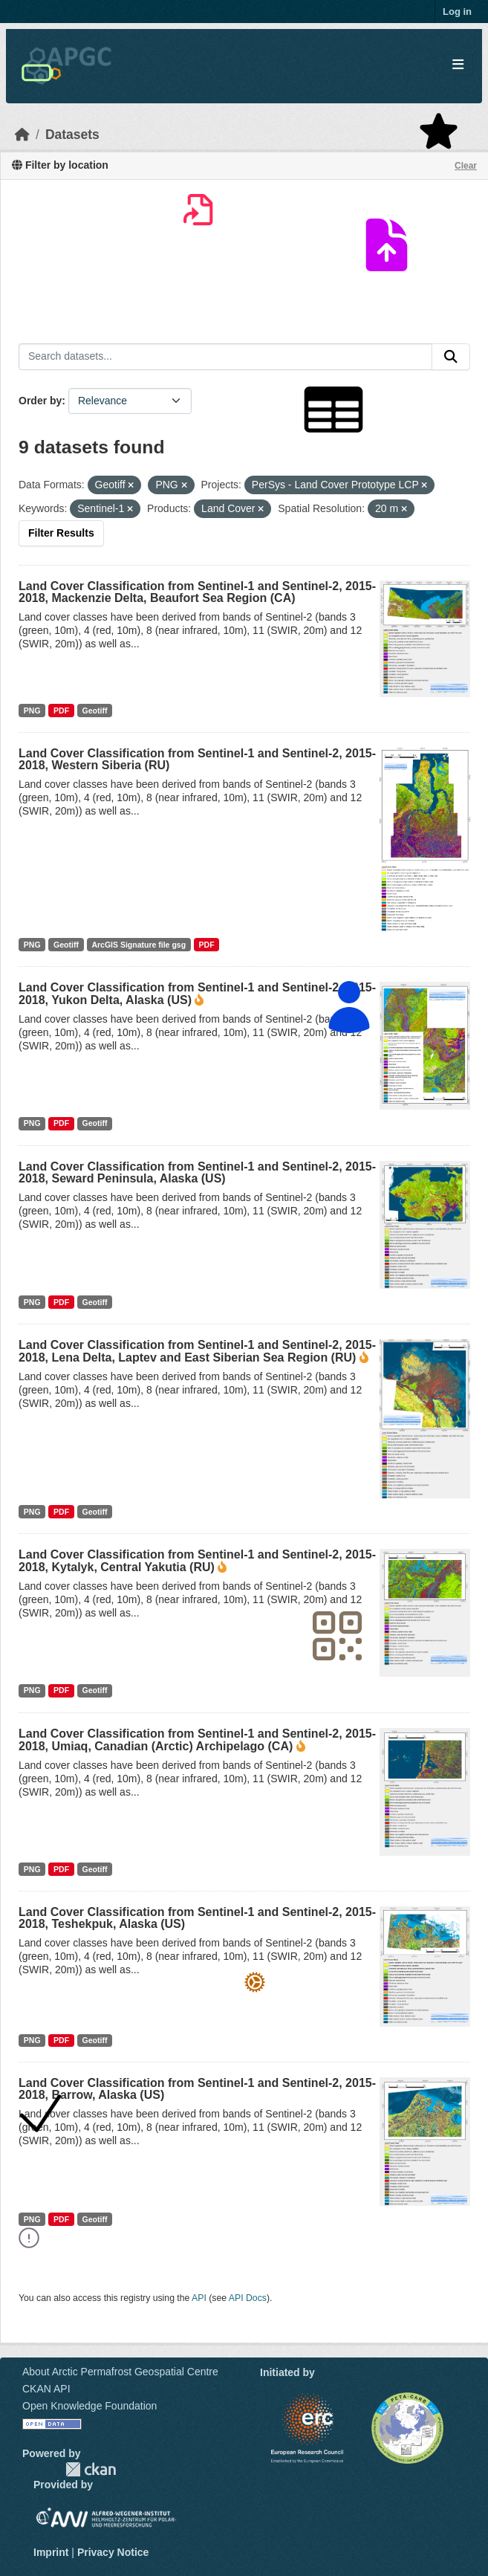  I want to click on scan or generate a qr code, so click(337, 1636).